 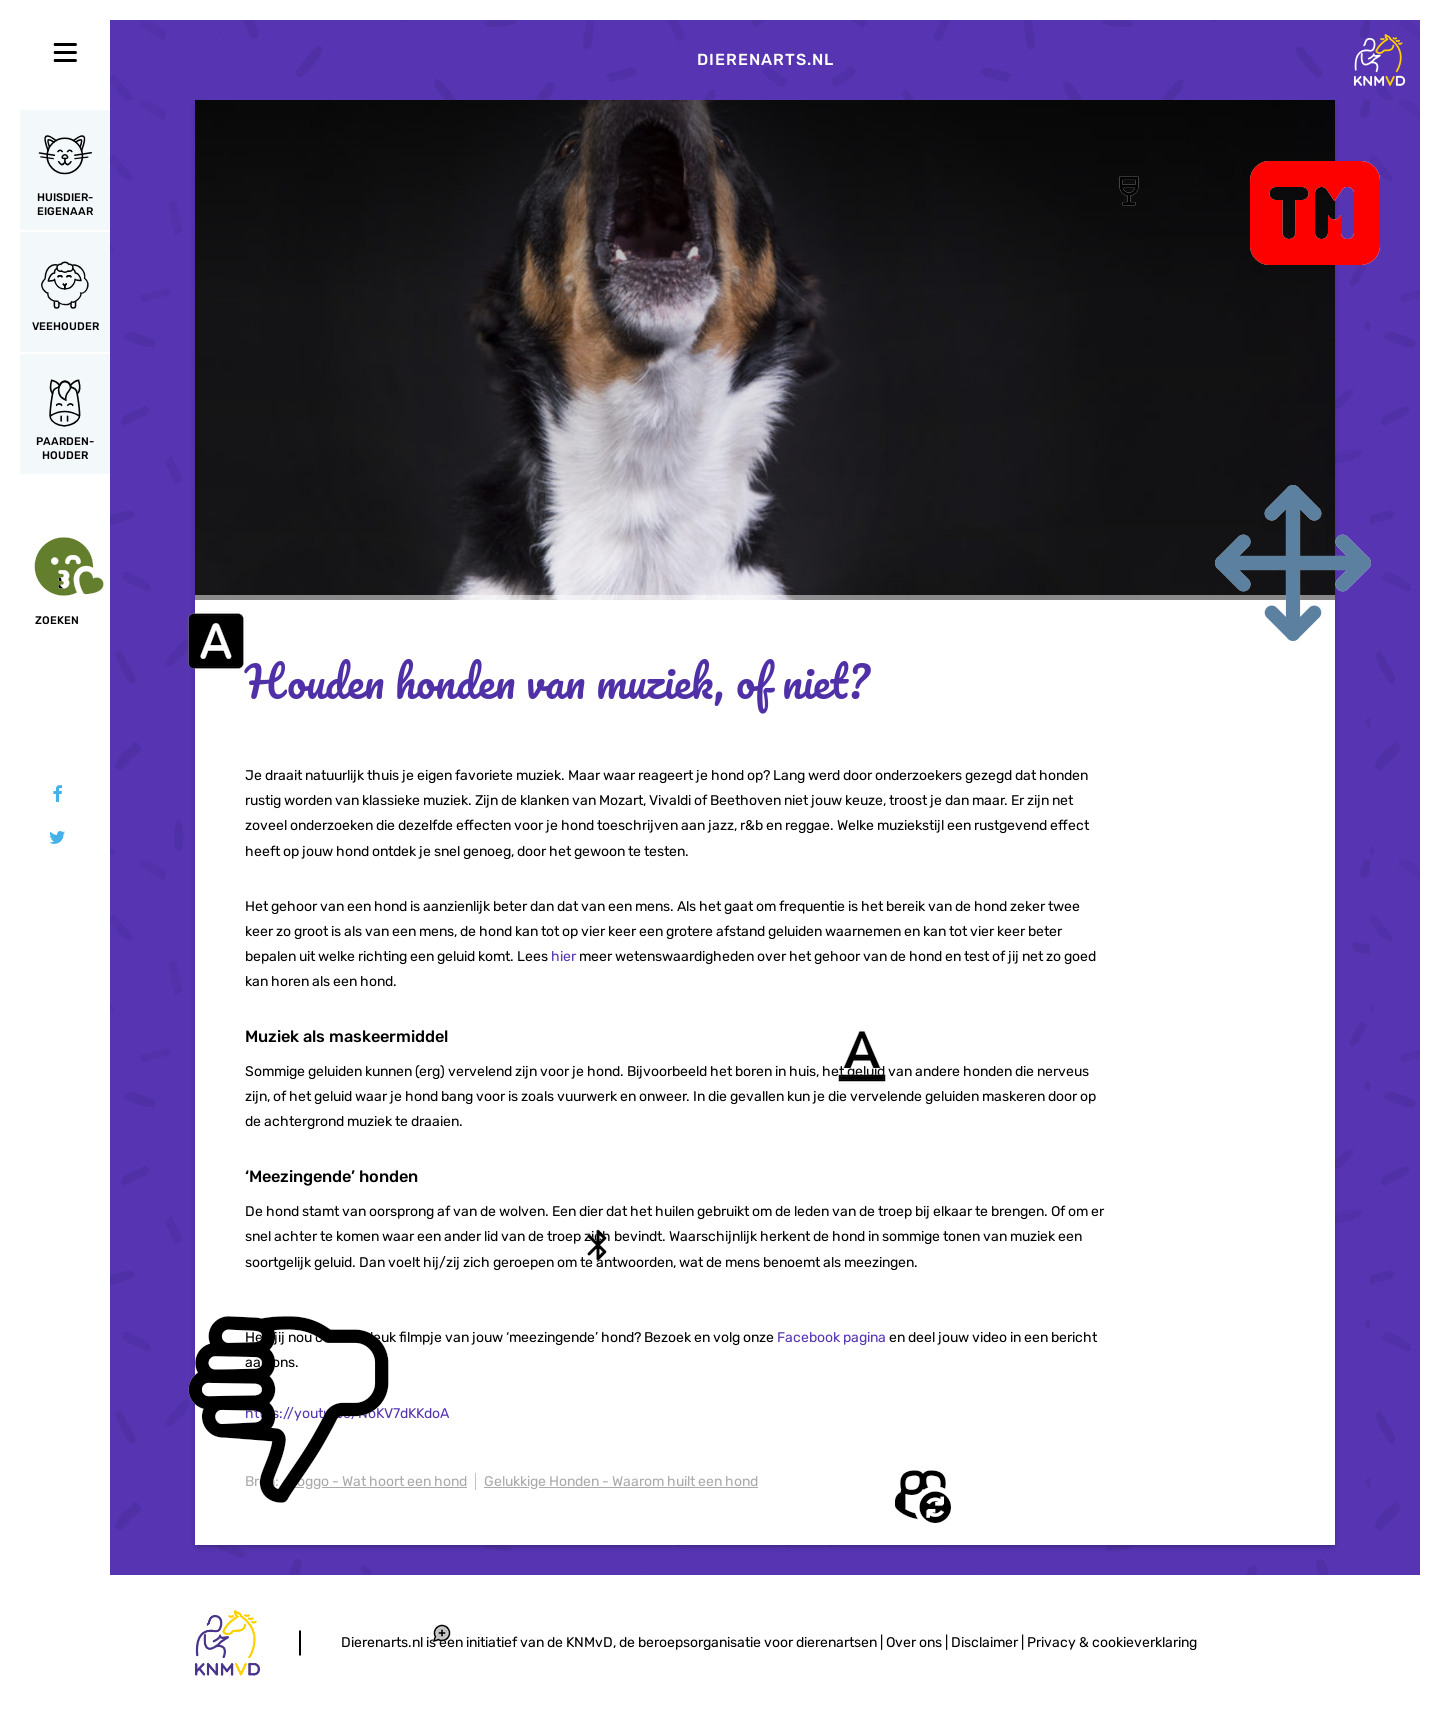 What do you see at coordinates (442, 1633) in the screenshot?
I see `add a comment or review to a map location` at bounding box center [442, 1633].